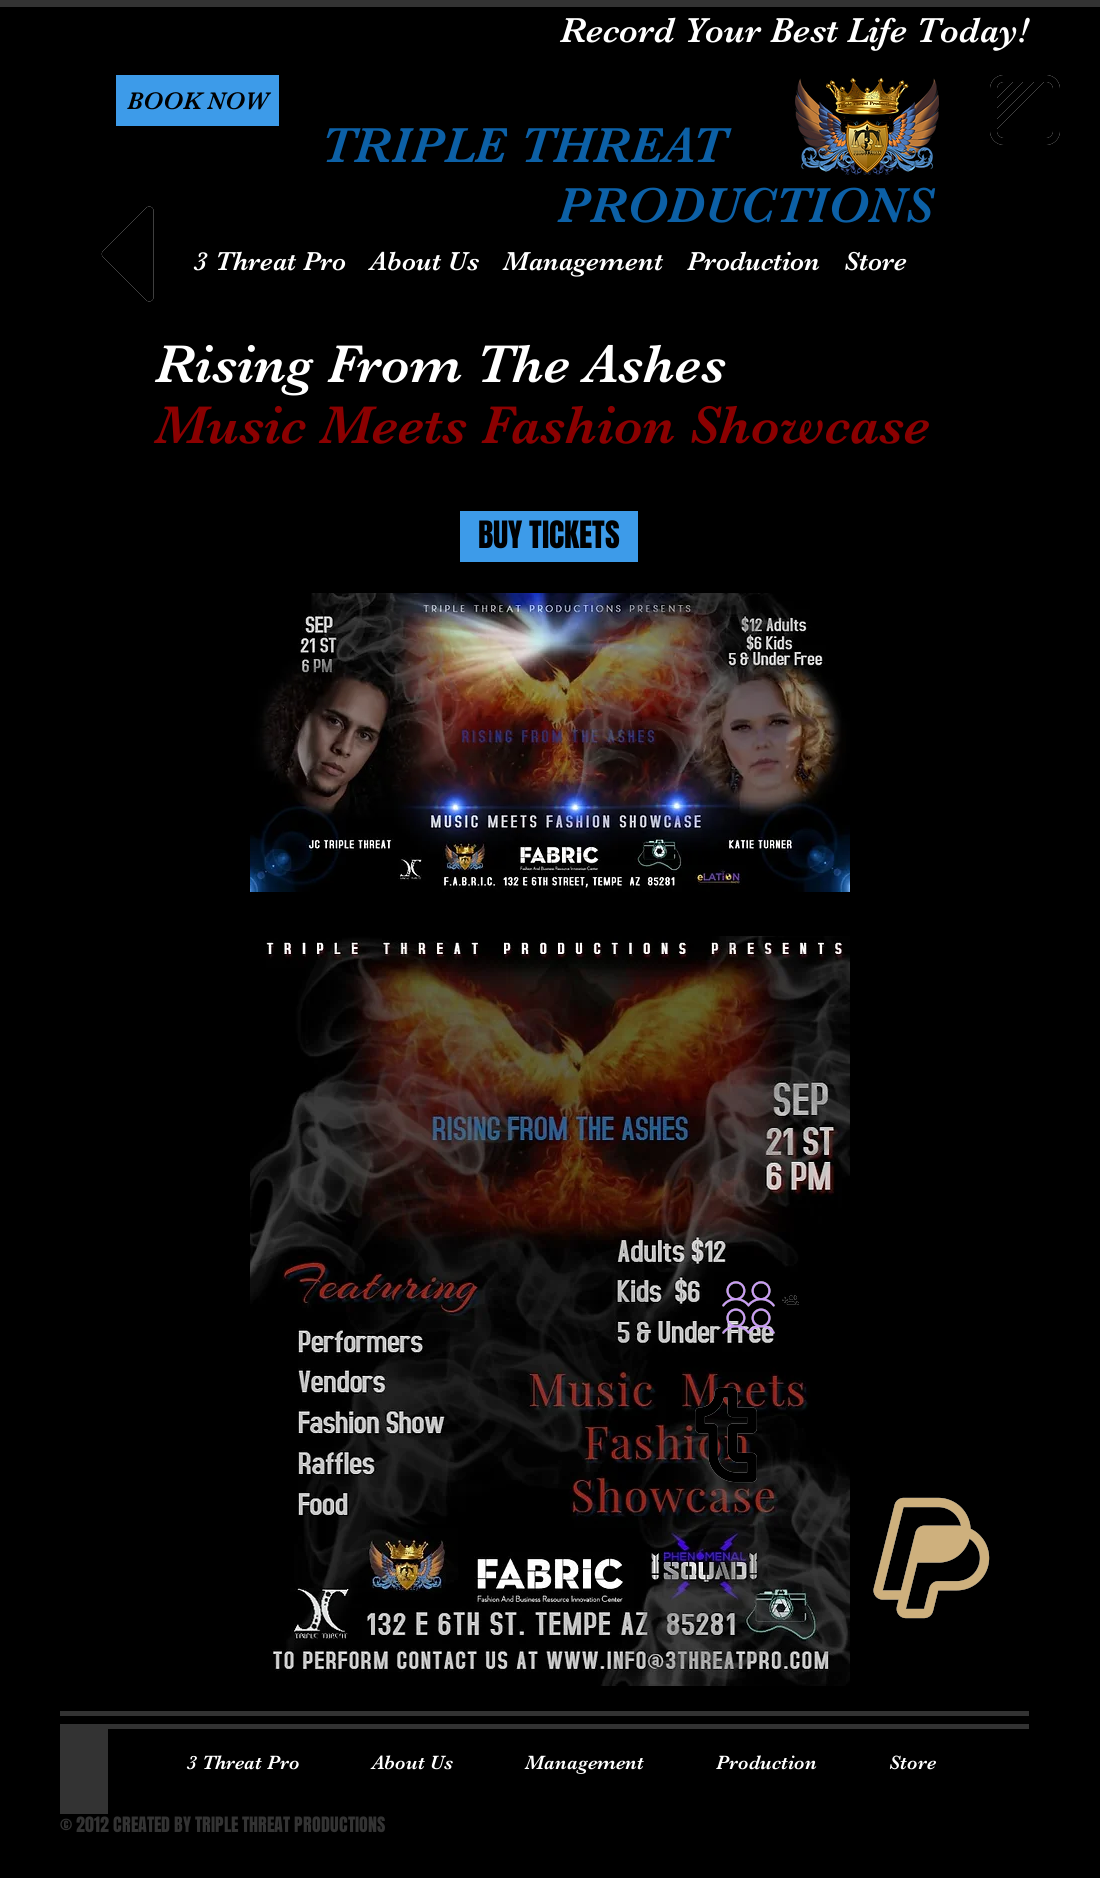  What do you see at coordinates (790, 1300) in the screenshot?
I see `add a new member to the group` at bounding box center [790, 1300].